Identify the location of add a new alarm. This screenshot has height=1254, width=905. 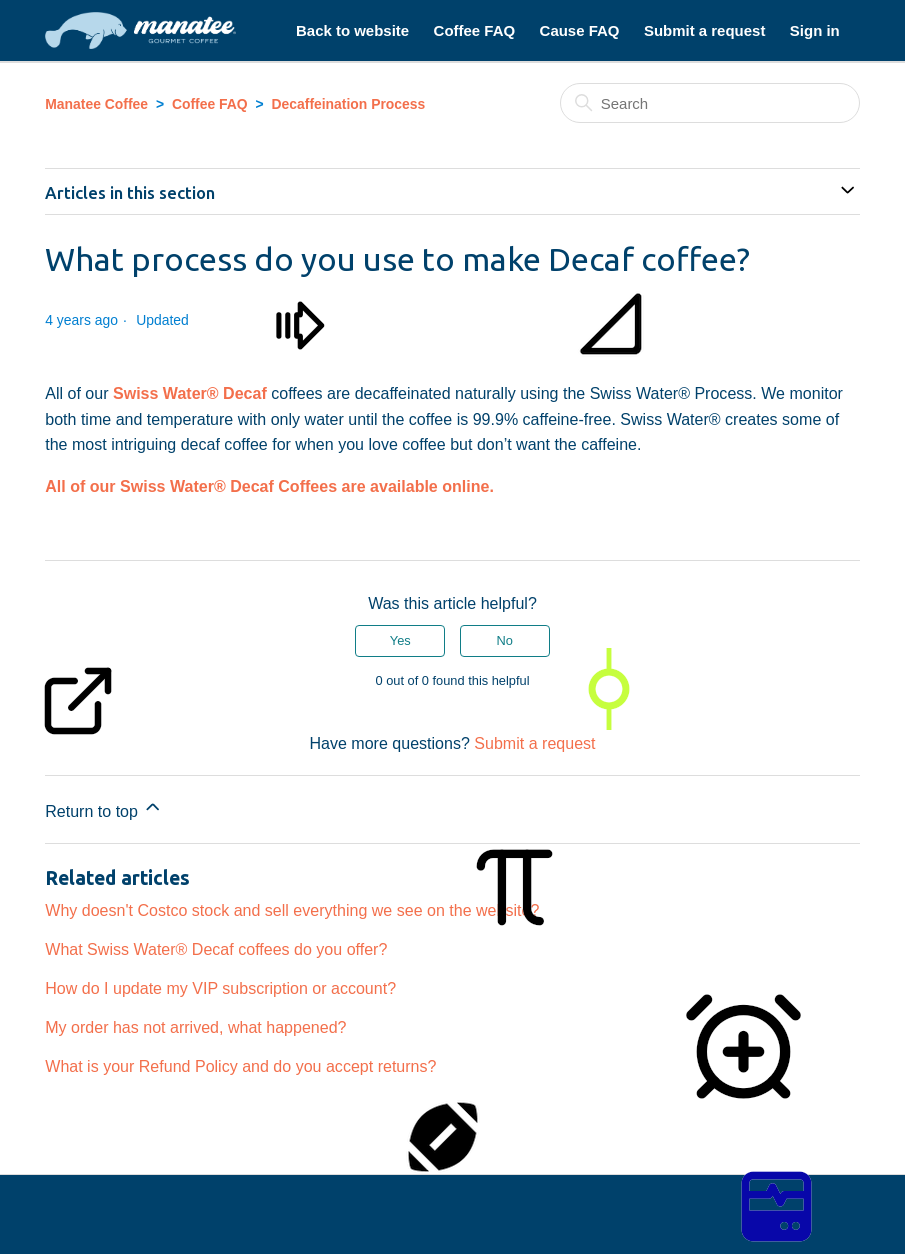
(743, 1046).